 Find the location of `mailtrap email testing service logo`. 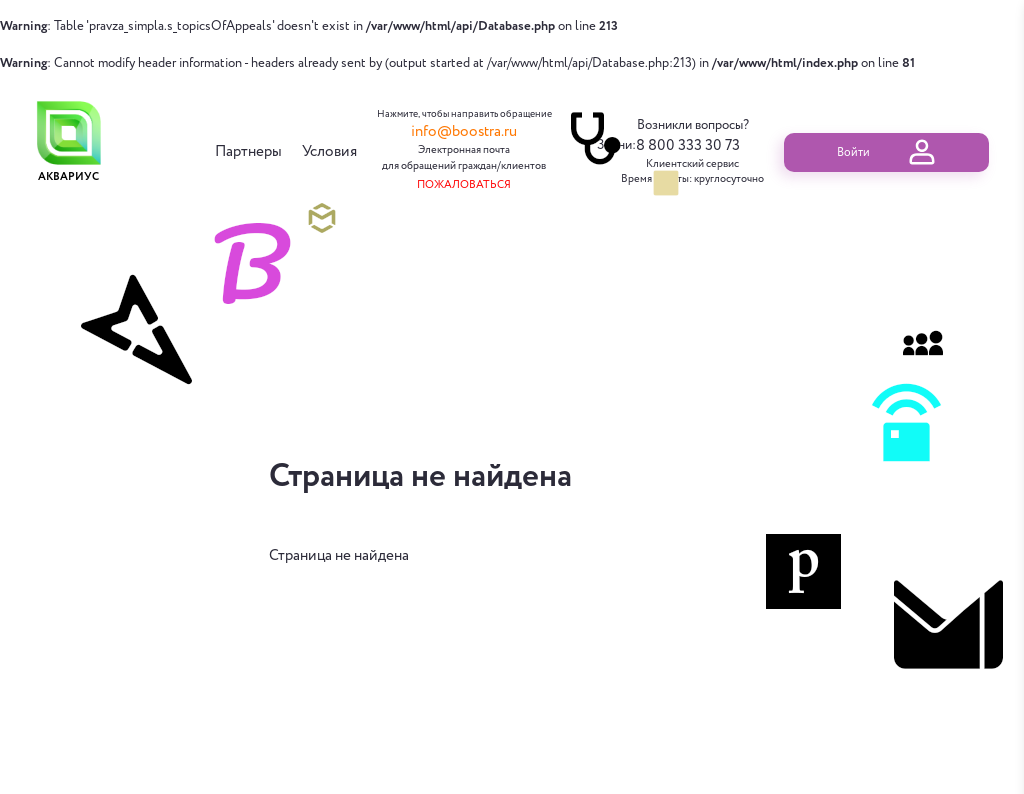

mailtrap email testing service logo is located at coordinates (322, 218).